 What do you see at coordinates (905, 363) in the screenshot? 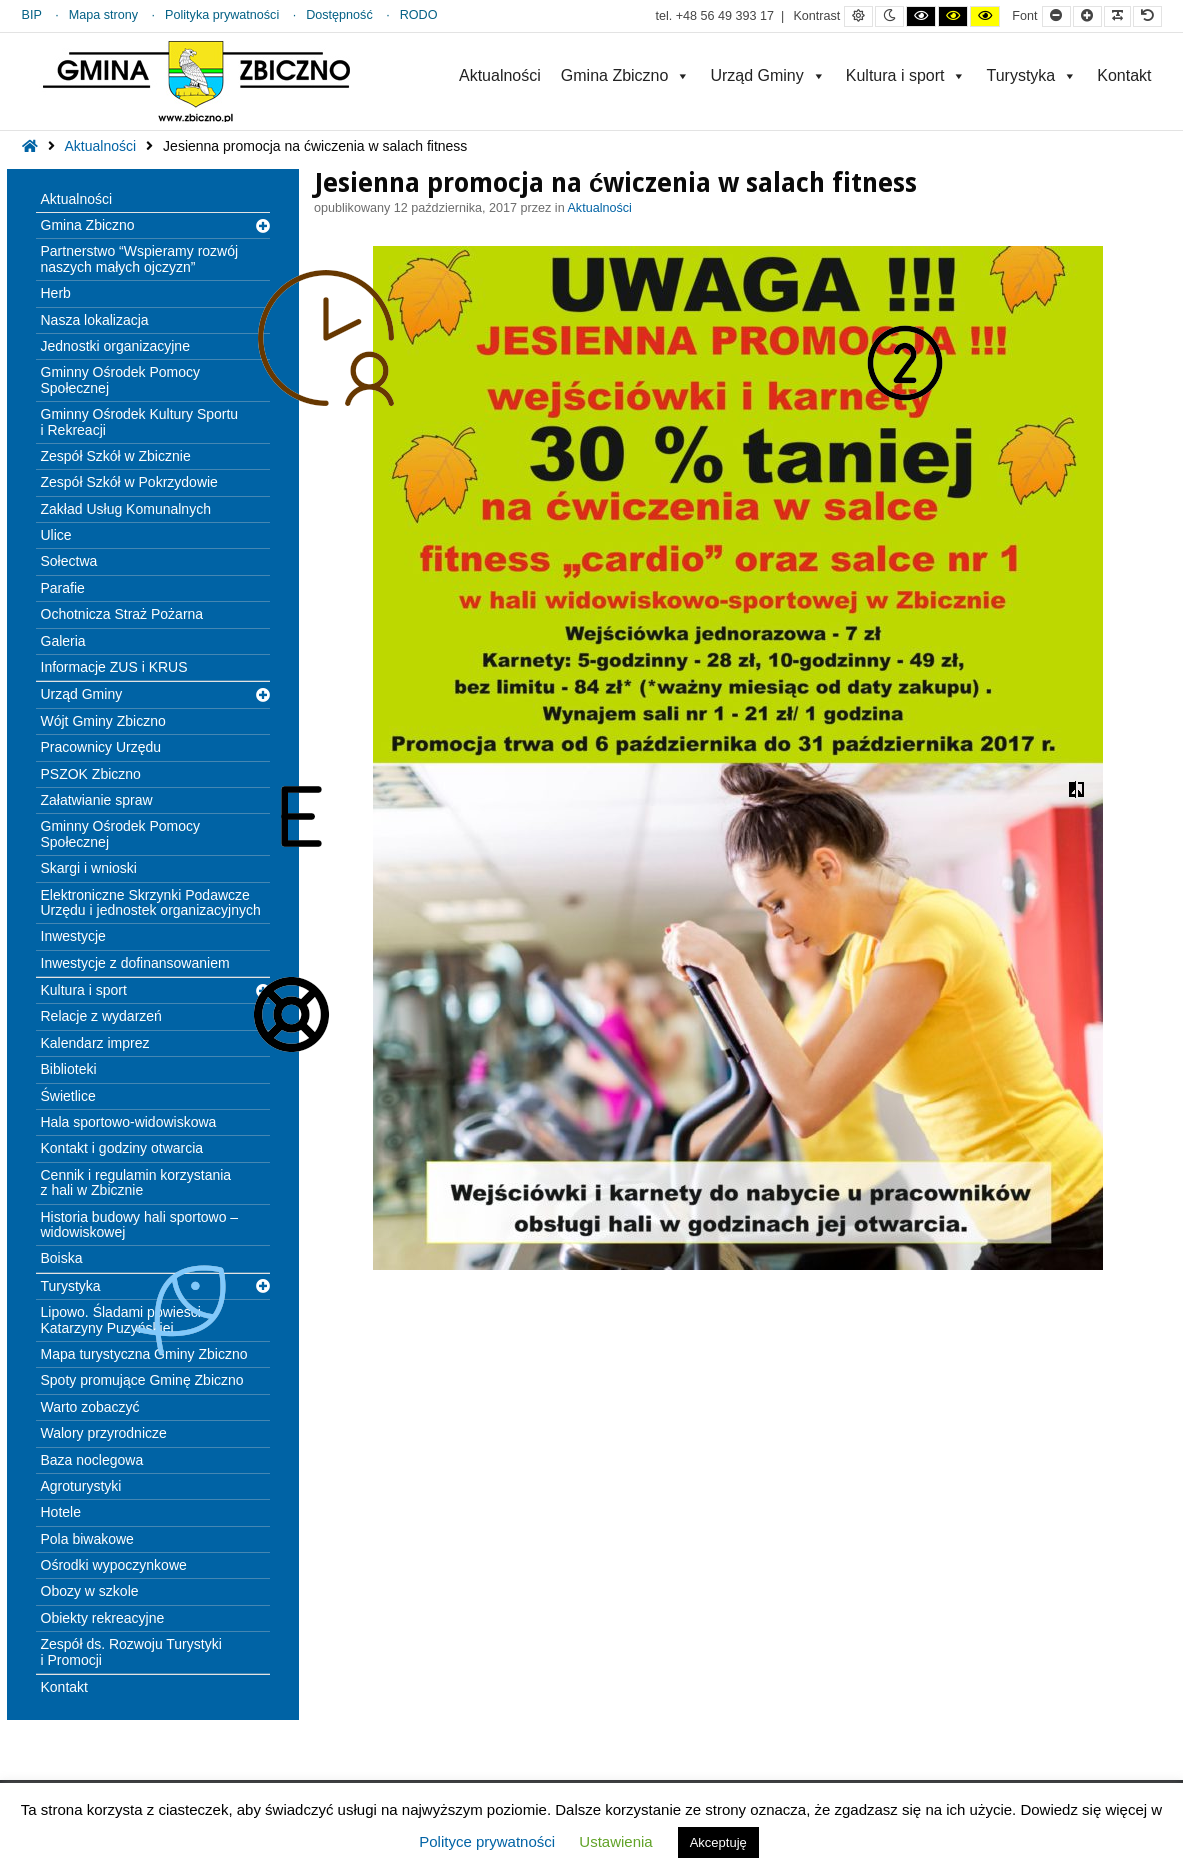
I see `indicates step two in a multi-step process` at bounding box center [905, 363].